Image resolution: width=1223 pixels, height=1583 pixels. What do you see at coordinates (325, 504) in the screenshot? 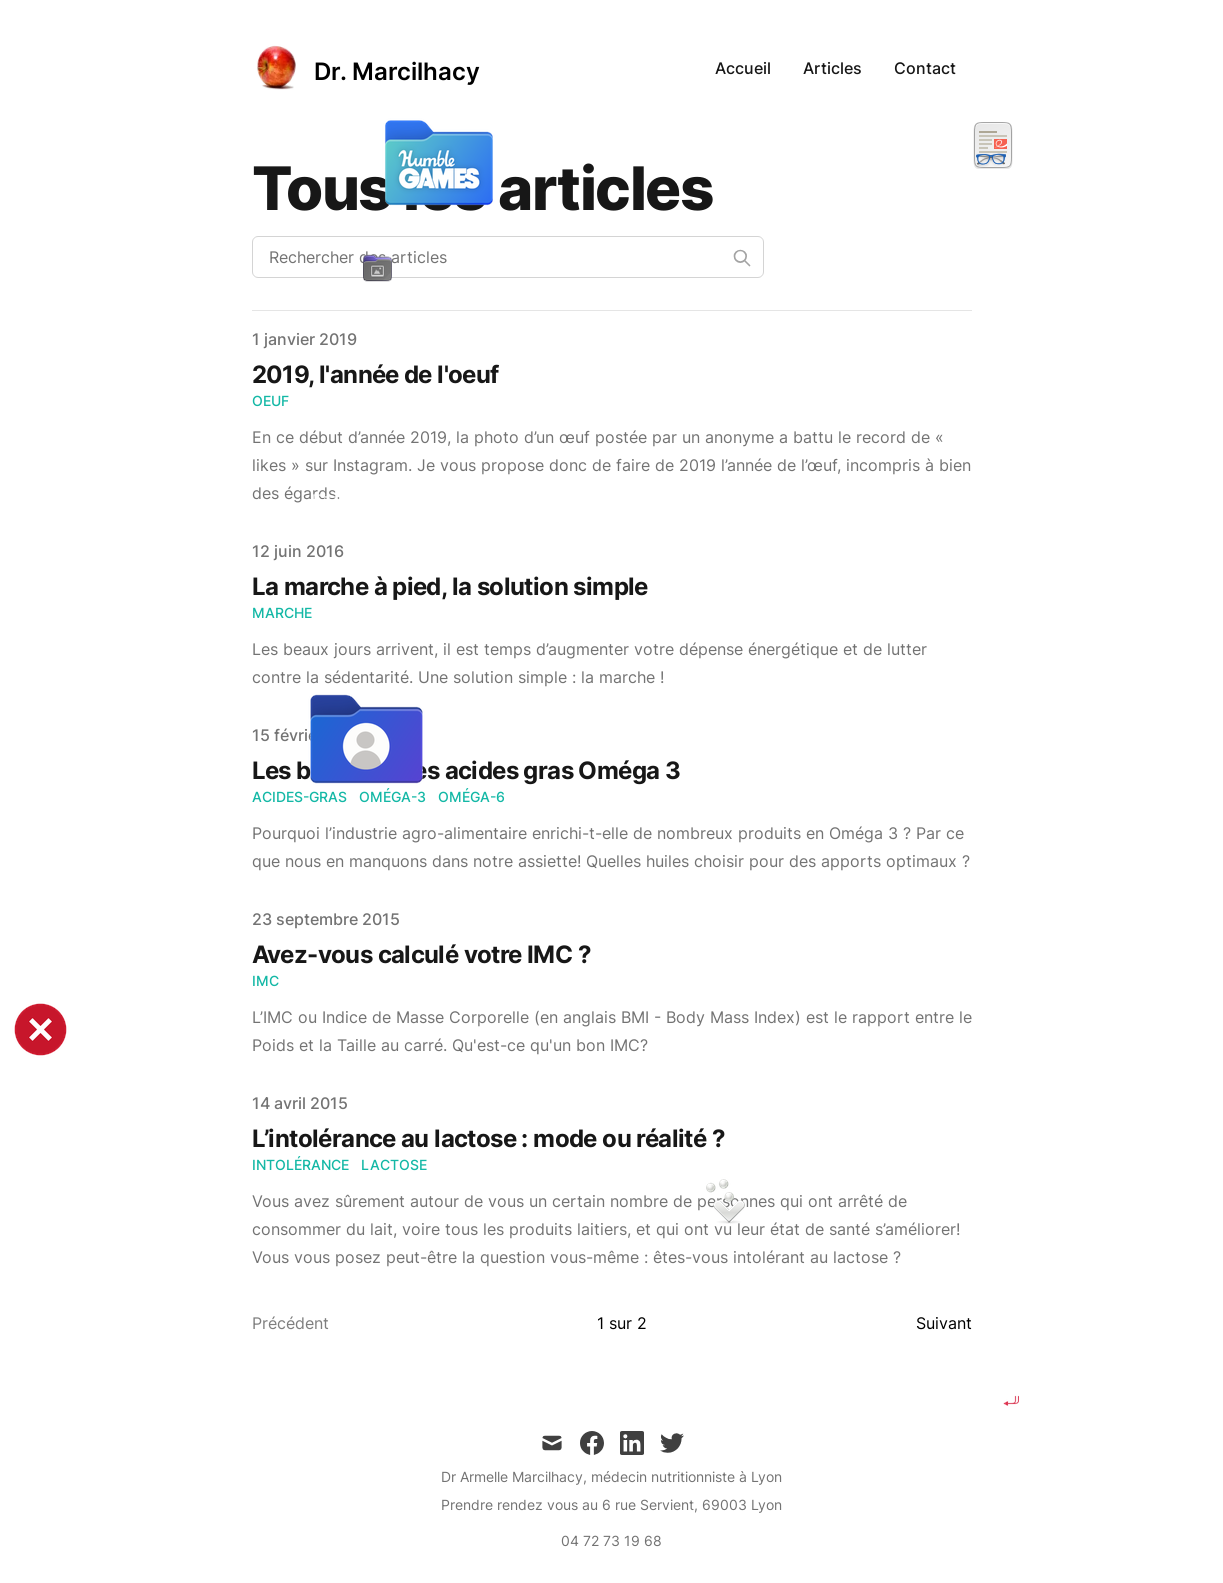
I see `access your favorites folder in the media library` at bounding box center [325, 504].